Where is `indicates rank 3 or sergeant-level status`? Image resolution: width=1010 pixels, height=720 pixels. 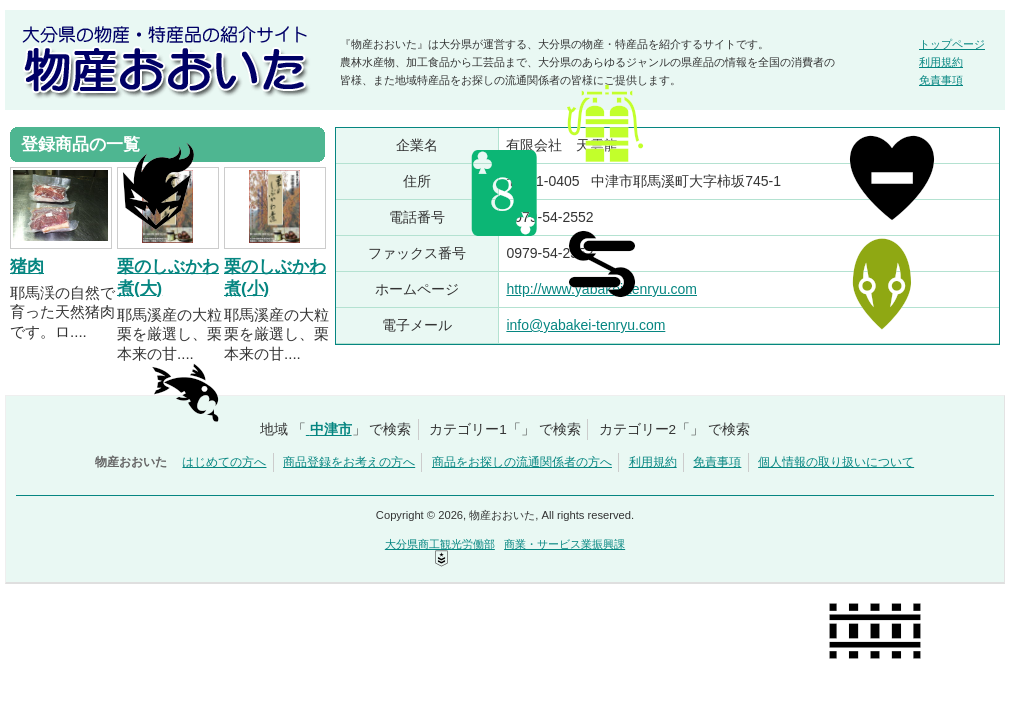
indicates rank 3 or sergeant-level status is located at coordinates (441, 558).